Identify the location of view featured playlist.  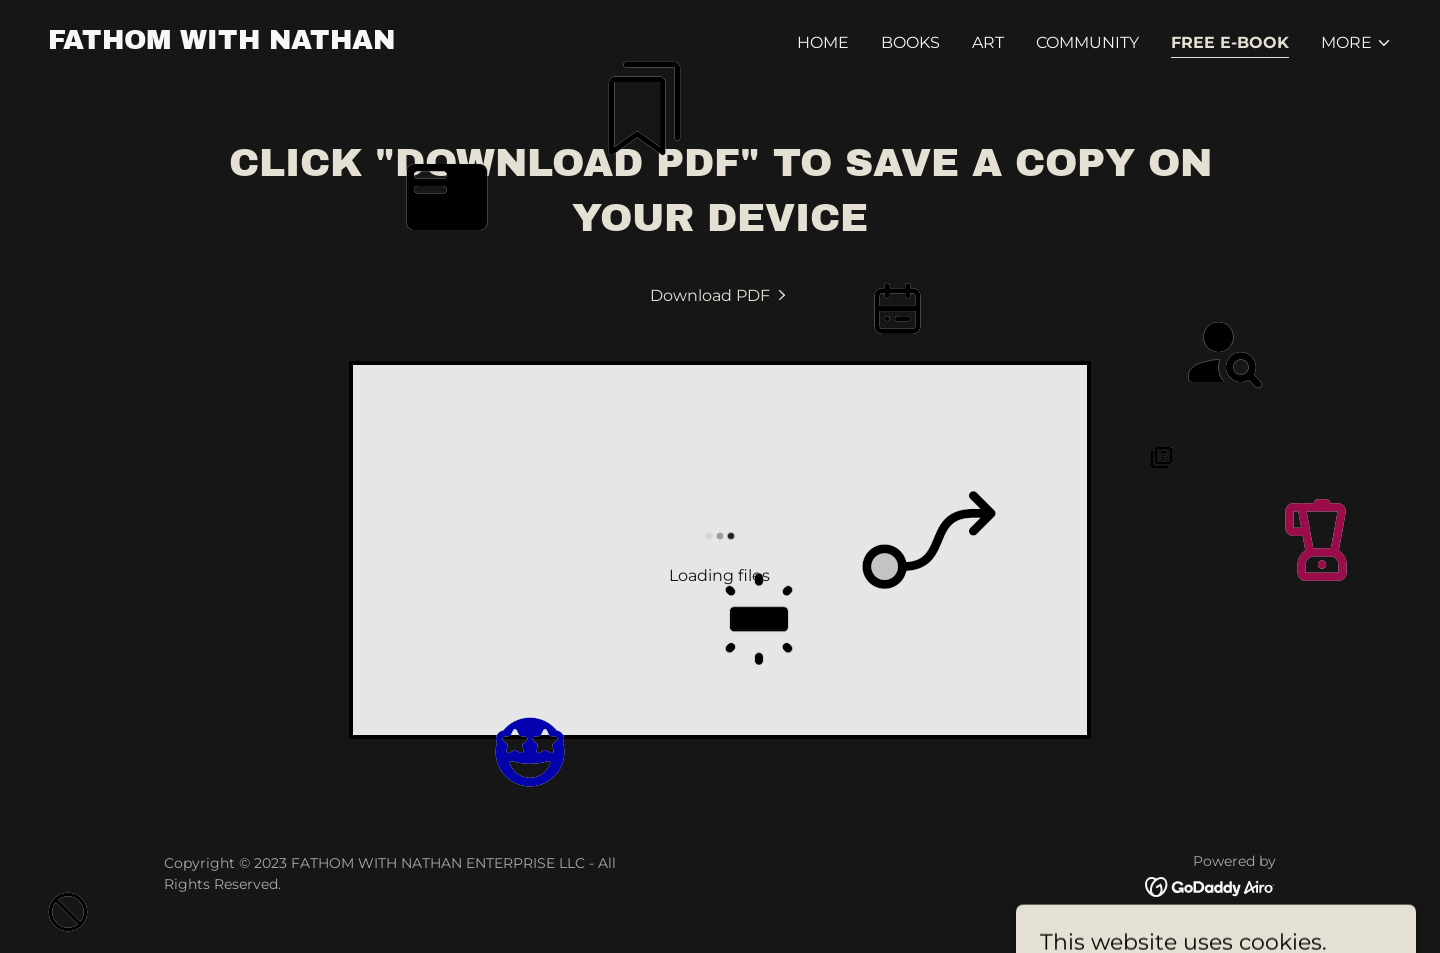
(447, 197).